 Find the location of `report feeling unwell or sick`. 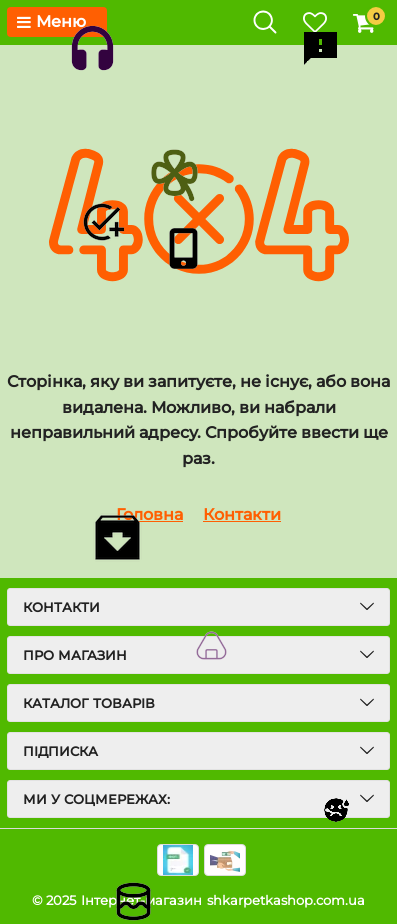

report feeling unwell or sick is located at coordinates (336, 810).